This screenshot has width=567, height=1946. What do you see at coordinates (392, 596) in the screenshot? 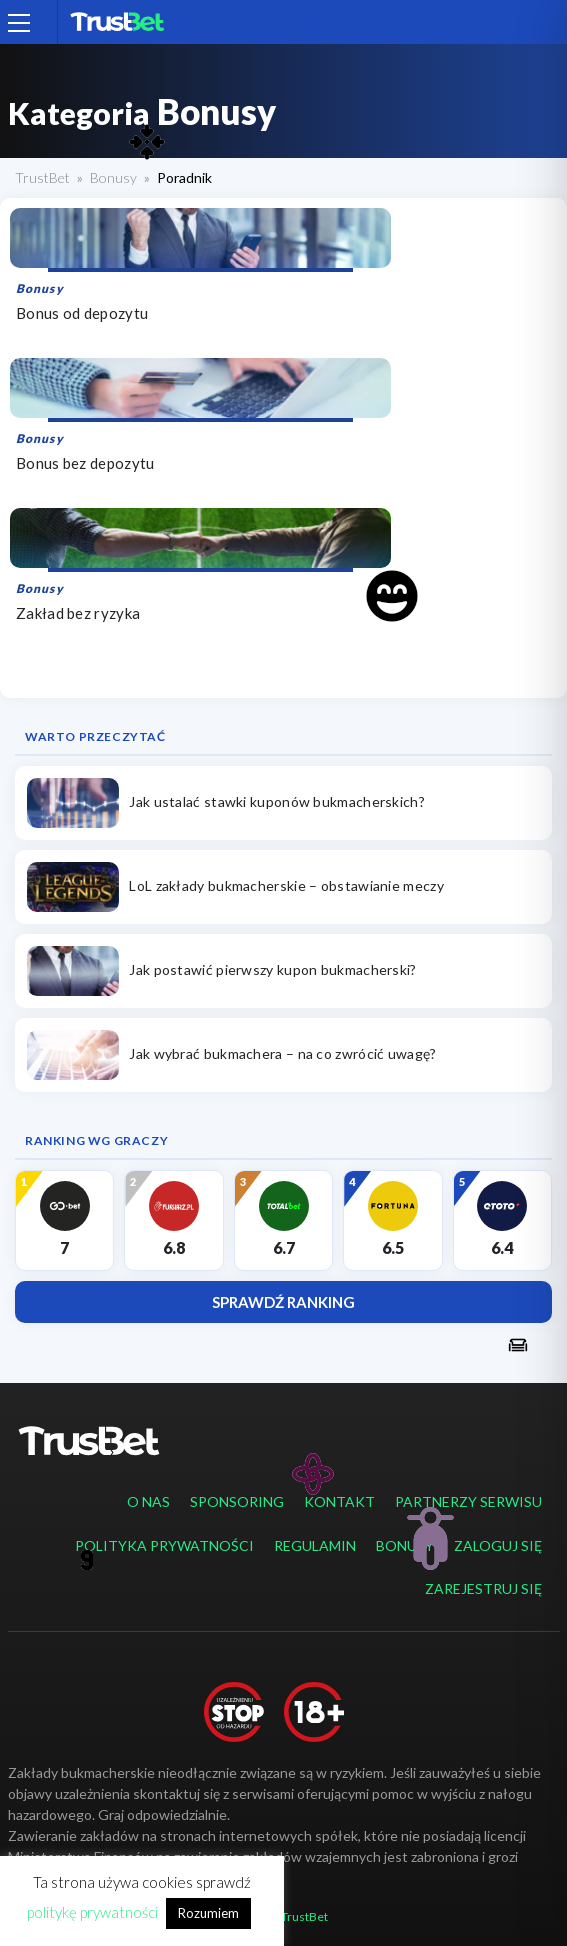
I see `add a reaction to a message` at bounding box center [392, 596].